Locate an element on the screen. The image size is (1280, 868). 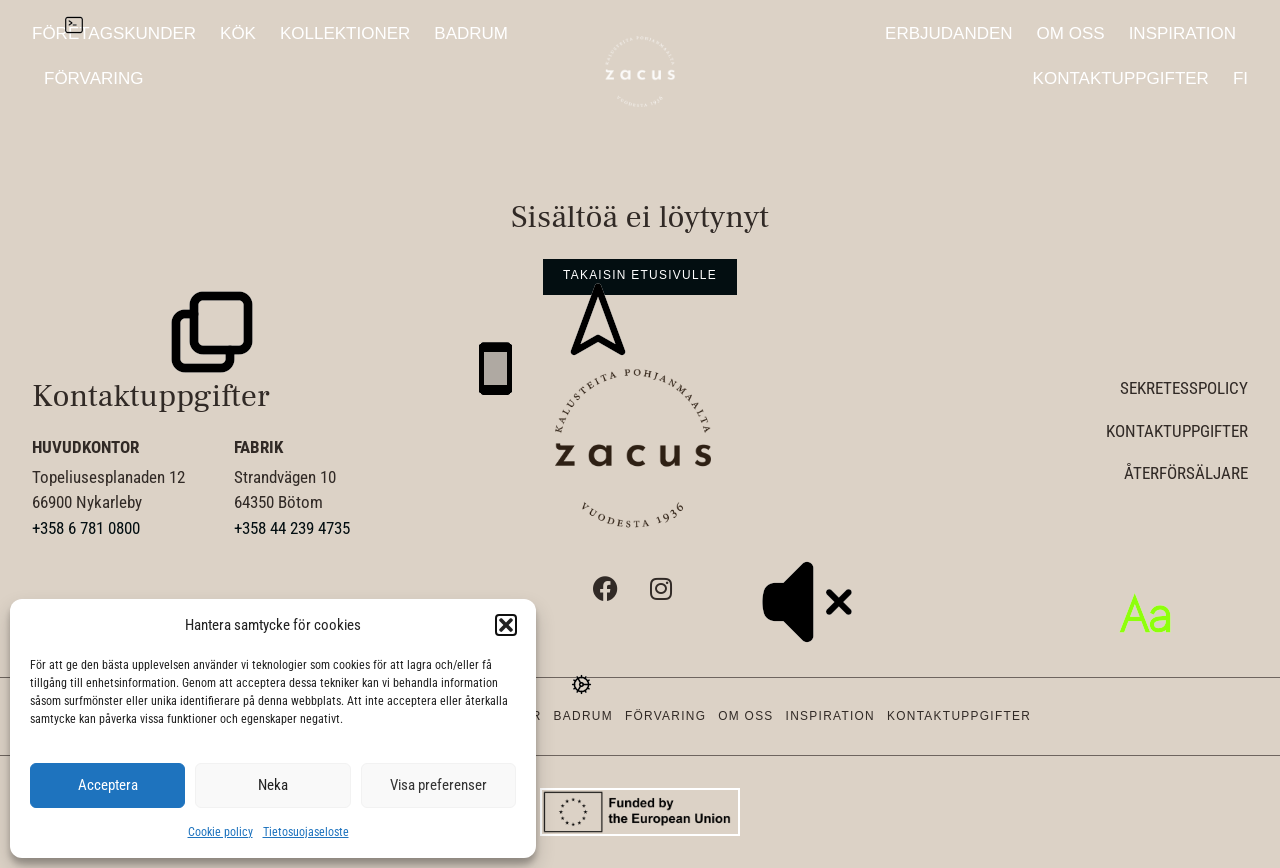
mute audio or sound is located at coordinates (807, 602).